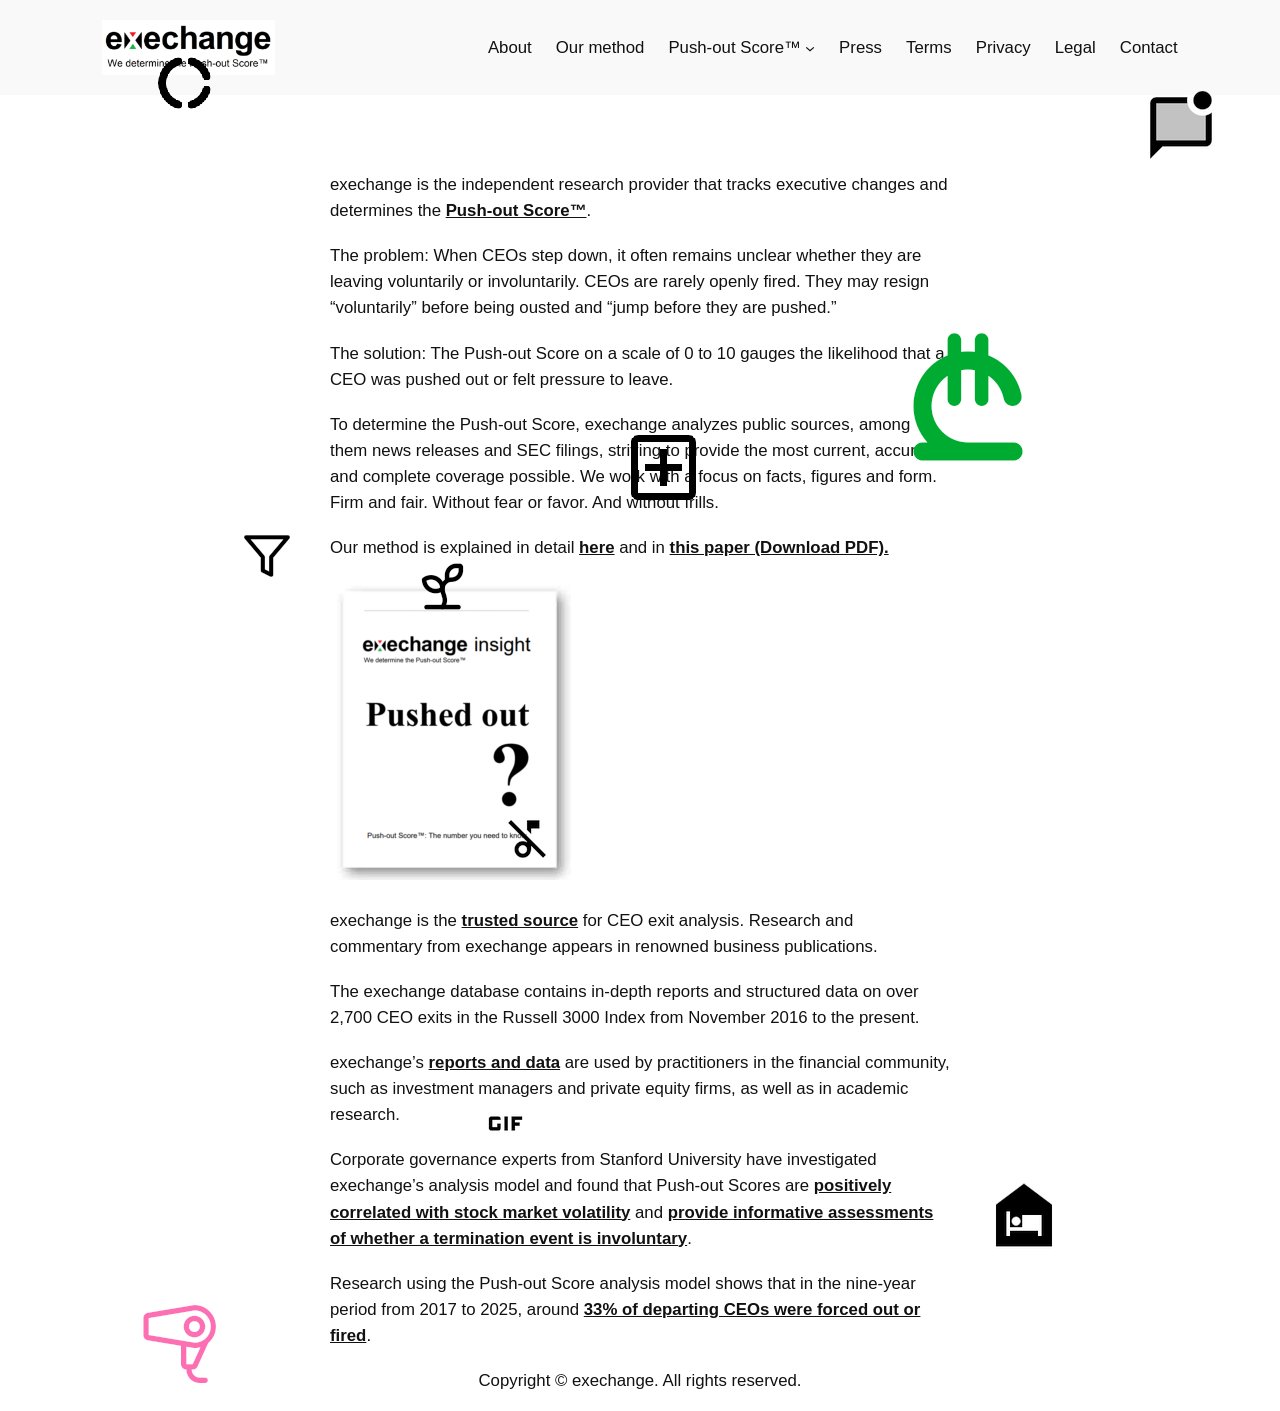 The width and height of the screenshot is (1280, 1411). What do you see at coordinates (442, 586) in the screenshot?
I see `indicates growth or progress` at bounding box center [442, 586].